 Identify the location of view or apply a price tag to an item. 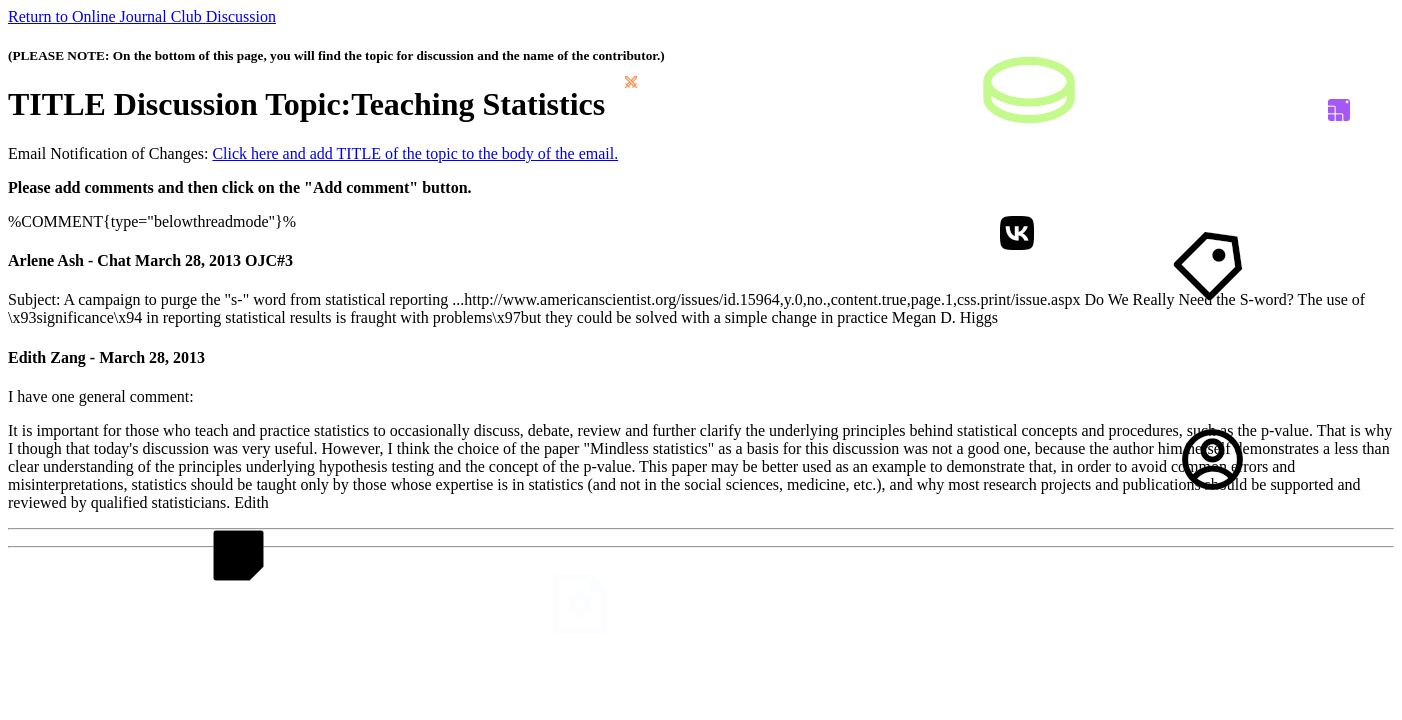
(1208, 264).